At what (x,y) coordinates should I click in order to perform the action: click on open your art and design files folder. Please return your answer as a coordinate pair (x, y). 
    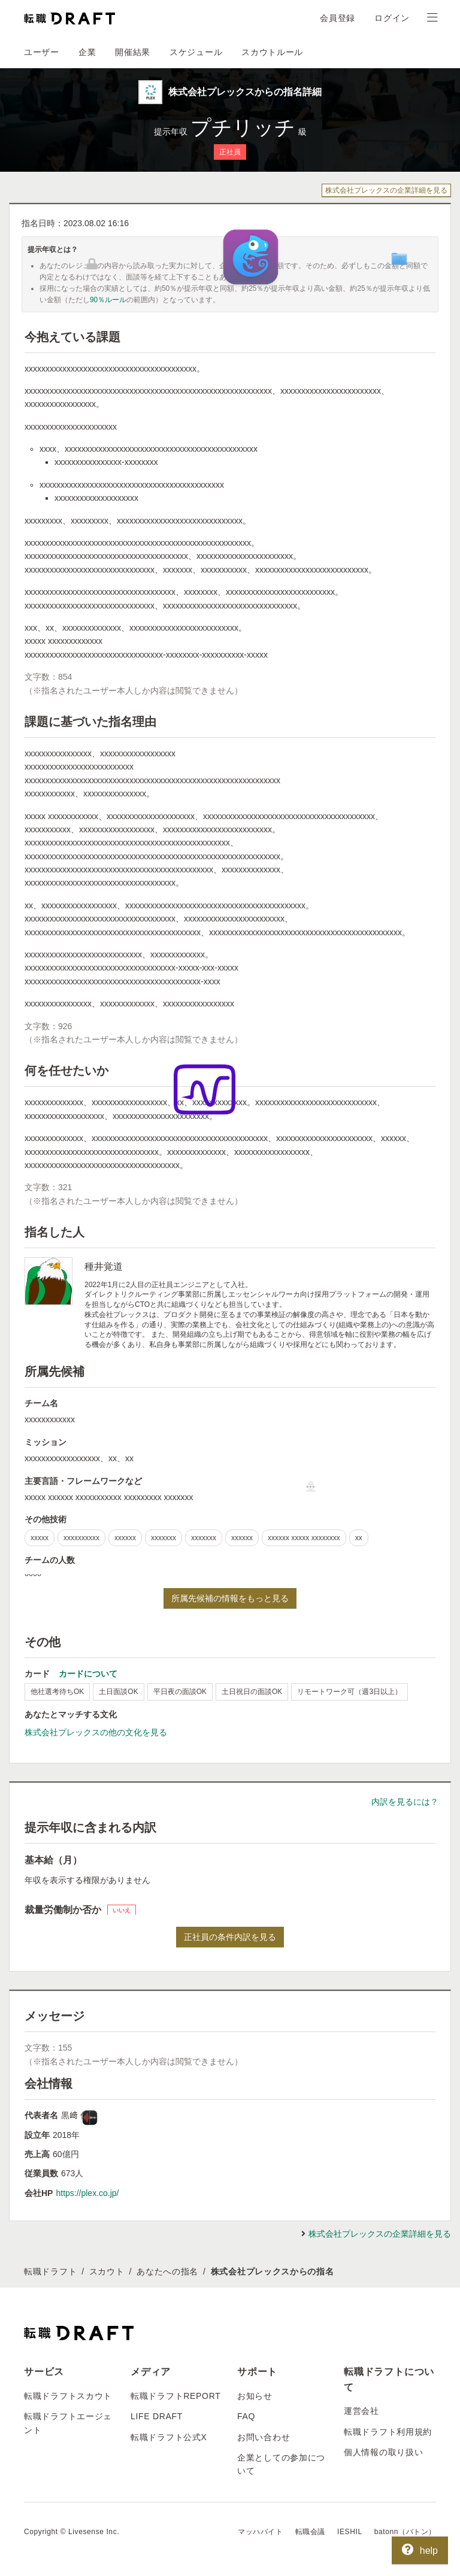
    Looking at the image, I should click on (399, 258).